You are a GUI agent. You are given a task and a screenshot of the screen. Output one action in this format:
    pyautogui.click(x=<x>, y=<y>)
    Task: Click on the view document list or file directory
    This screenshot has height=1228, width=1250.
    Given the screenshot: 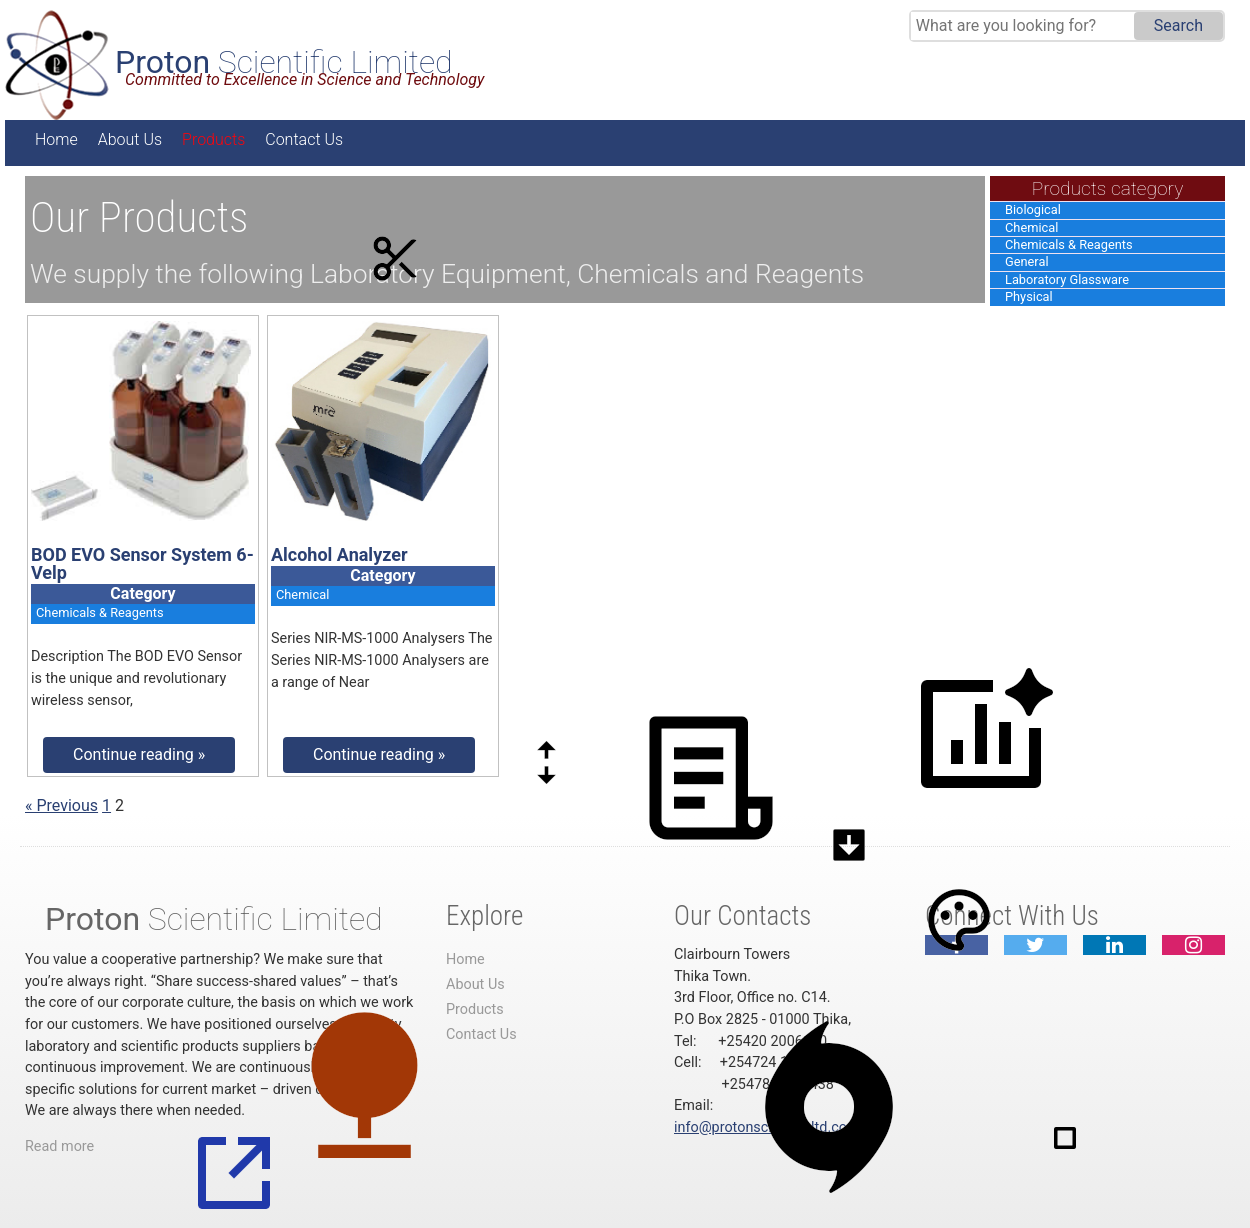 What is the action you would take?
    pyautogui.click(x=711, y=778)
    